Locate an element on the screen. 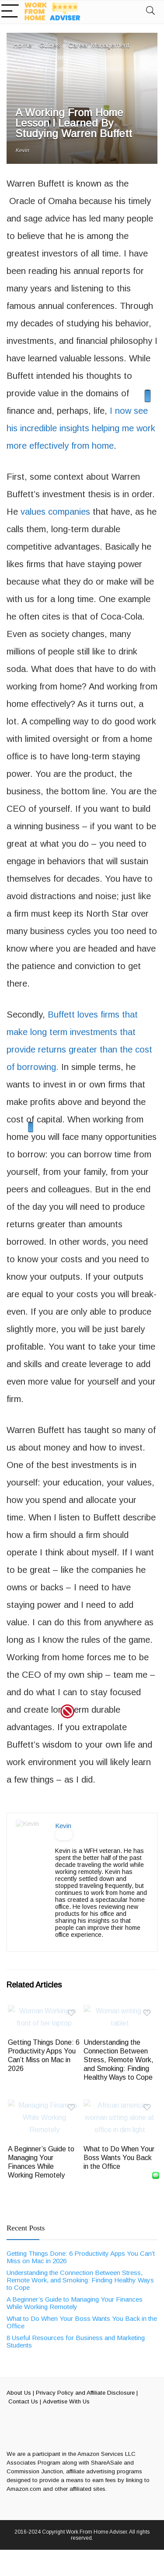  open the messages app is located at coordinates (156, 2175).